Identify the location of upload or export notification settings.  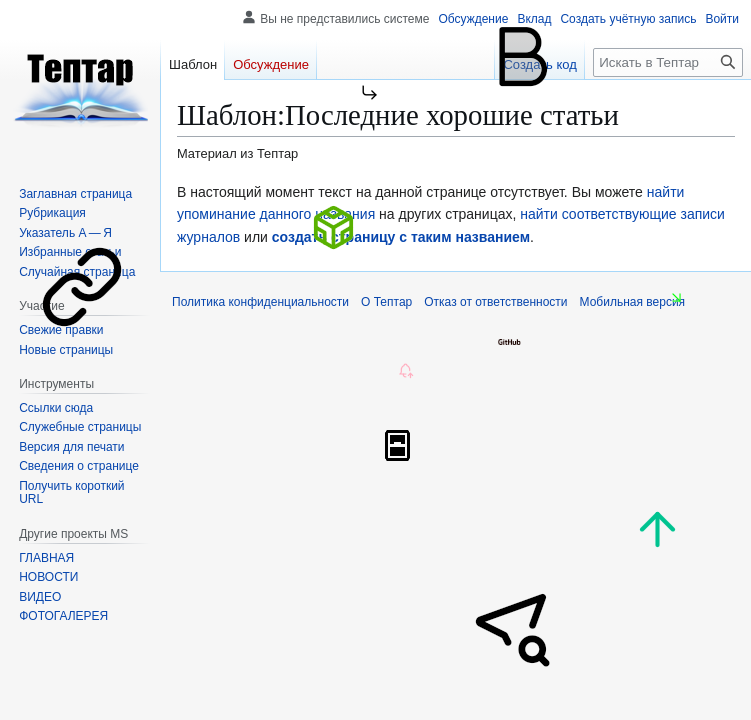
(405, 370).